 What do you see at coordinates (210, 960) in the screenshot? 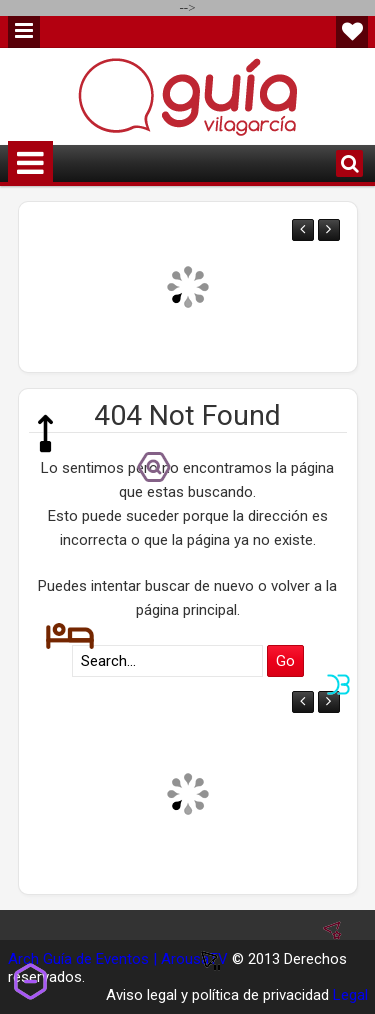
I see `pause cursor tracking or pointer activity` at bounding box center [210, 960].